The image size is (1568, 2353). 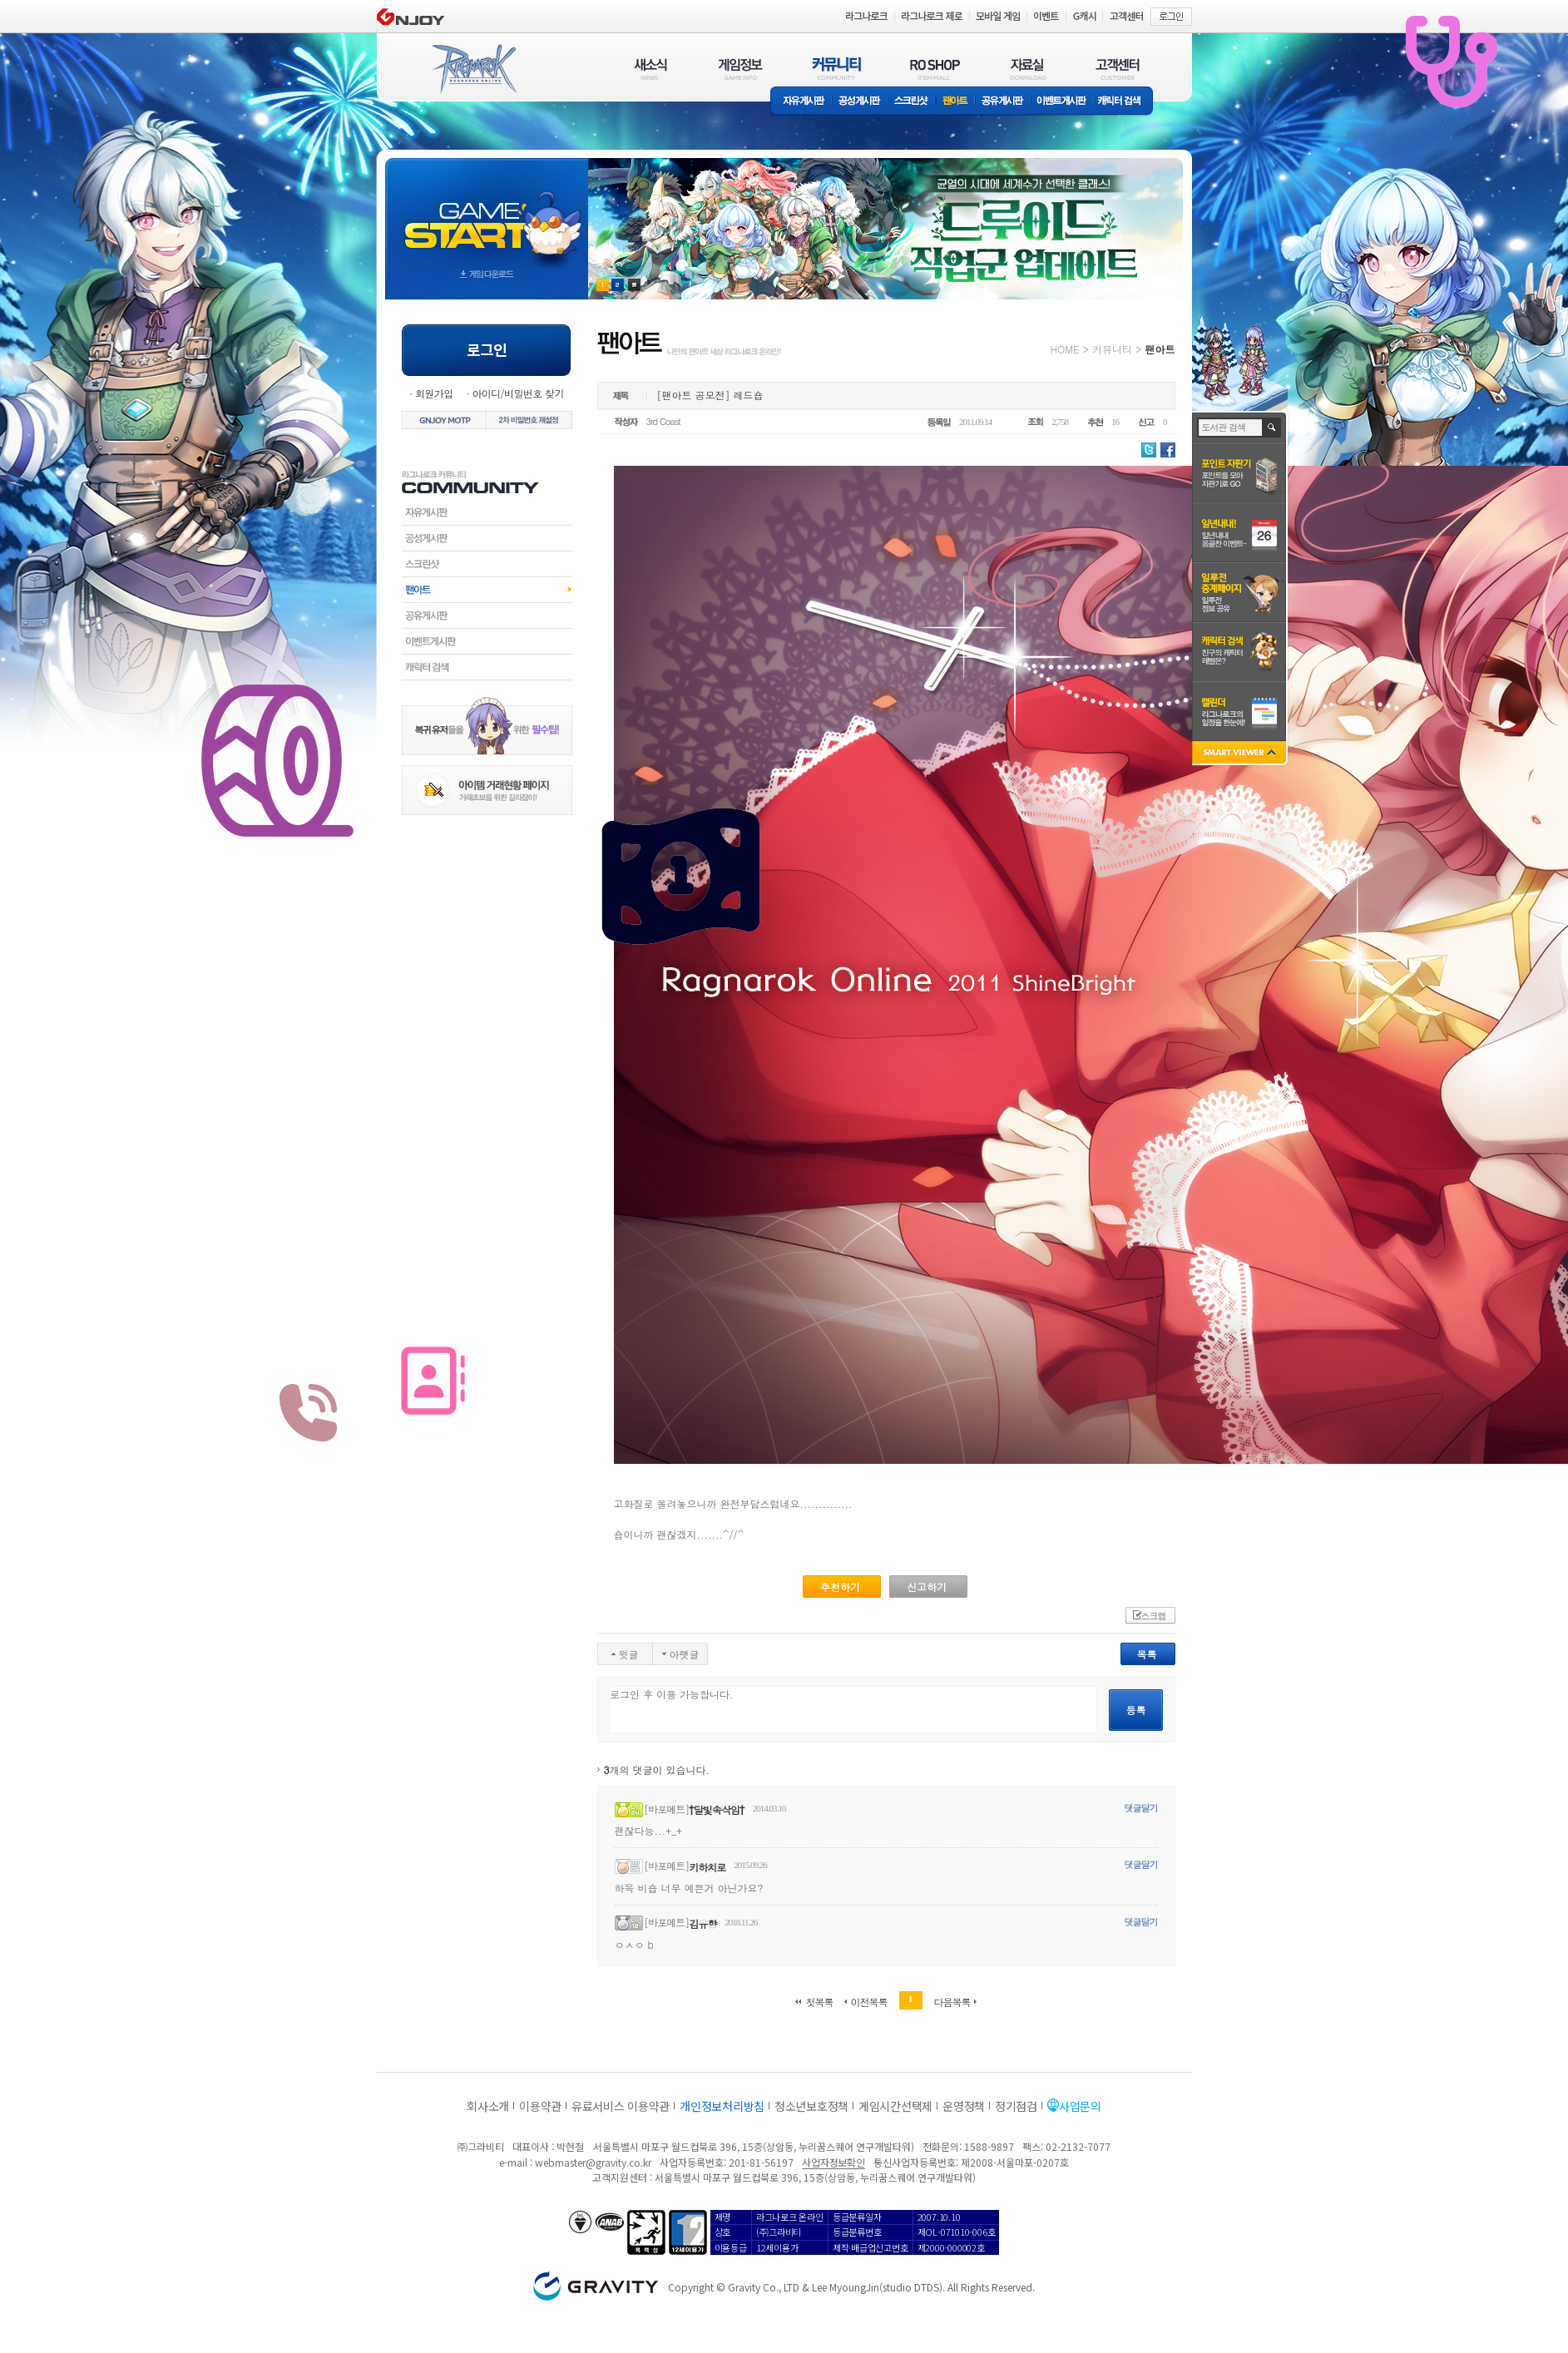 What do you see at coordinates (271, 760) in the screenshot?
I see `view tire pressure or status` at bounding box center [271, 760].